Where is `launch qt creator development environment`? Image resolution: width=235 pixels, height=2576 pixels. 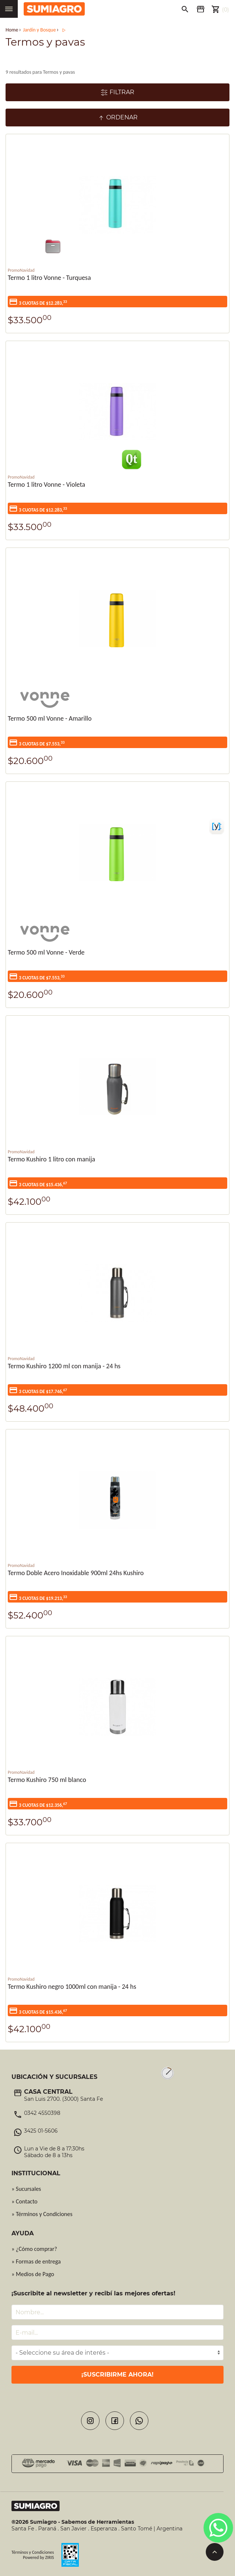
launch qt creator development environment is located at coordinates (131, 459).